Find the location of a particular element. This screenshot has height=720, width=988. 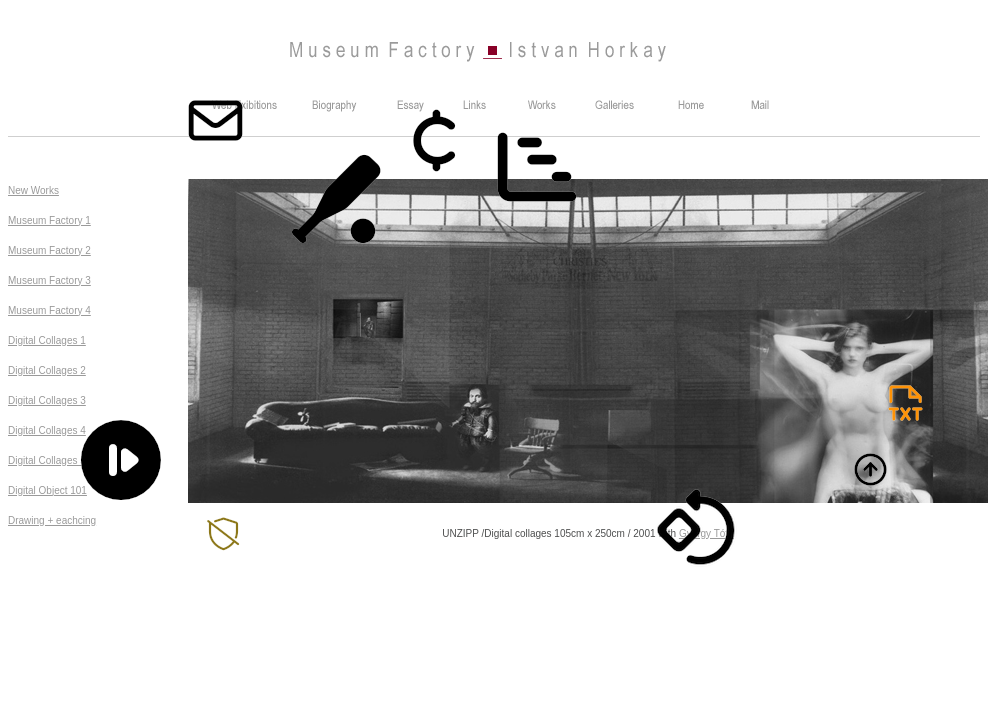

open a plain text file is located at coordinates (905, 404).